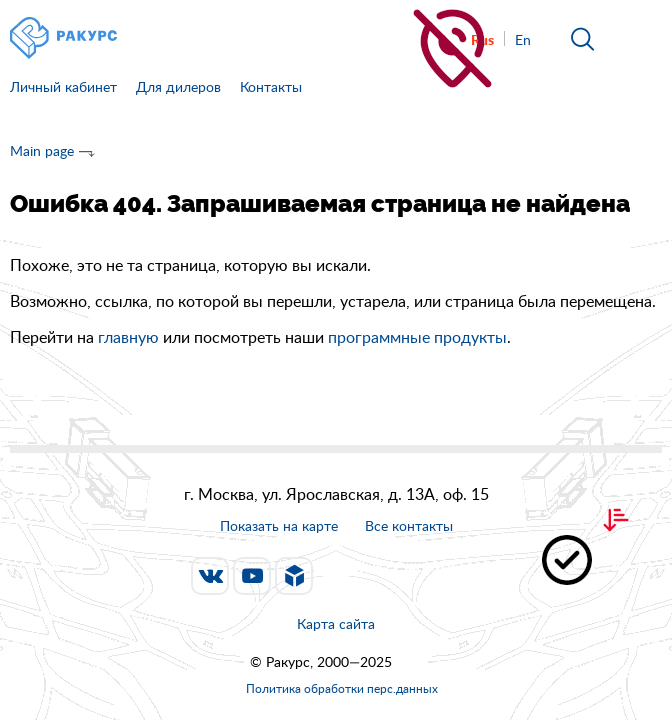 The width and height of the screenshot is (672, 720). What do you see at coordinates (616, 520) in the screenshot?
I see `sort items from smallest to largest` at bounding box center [616, 520].